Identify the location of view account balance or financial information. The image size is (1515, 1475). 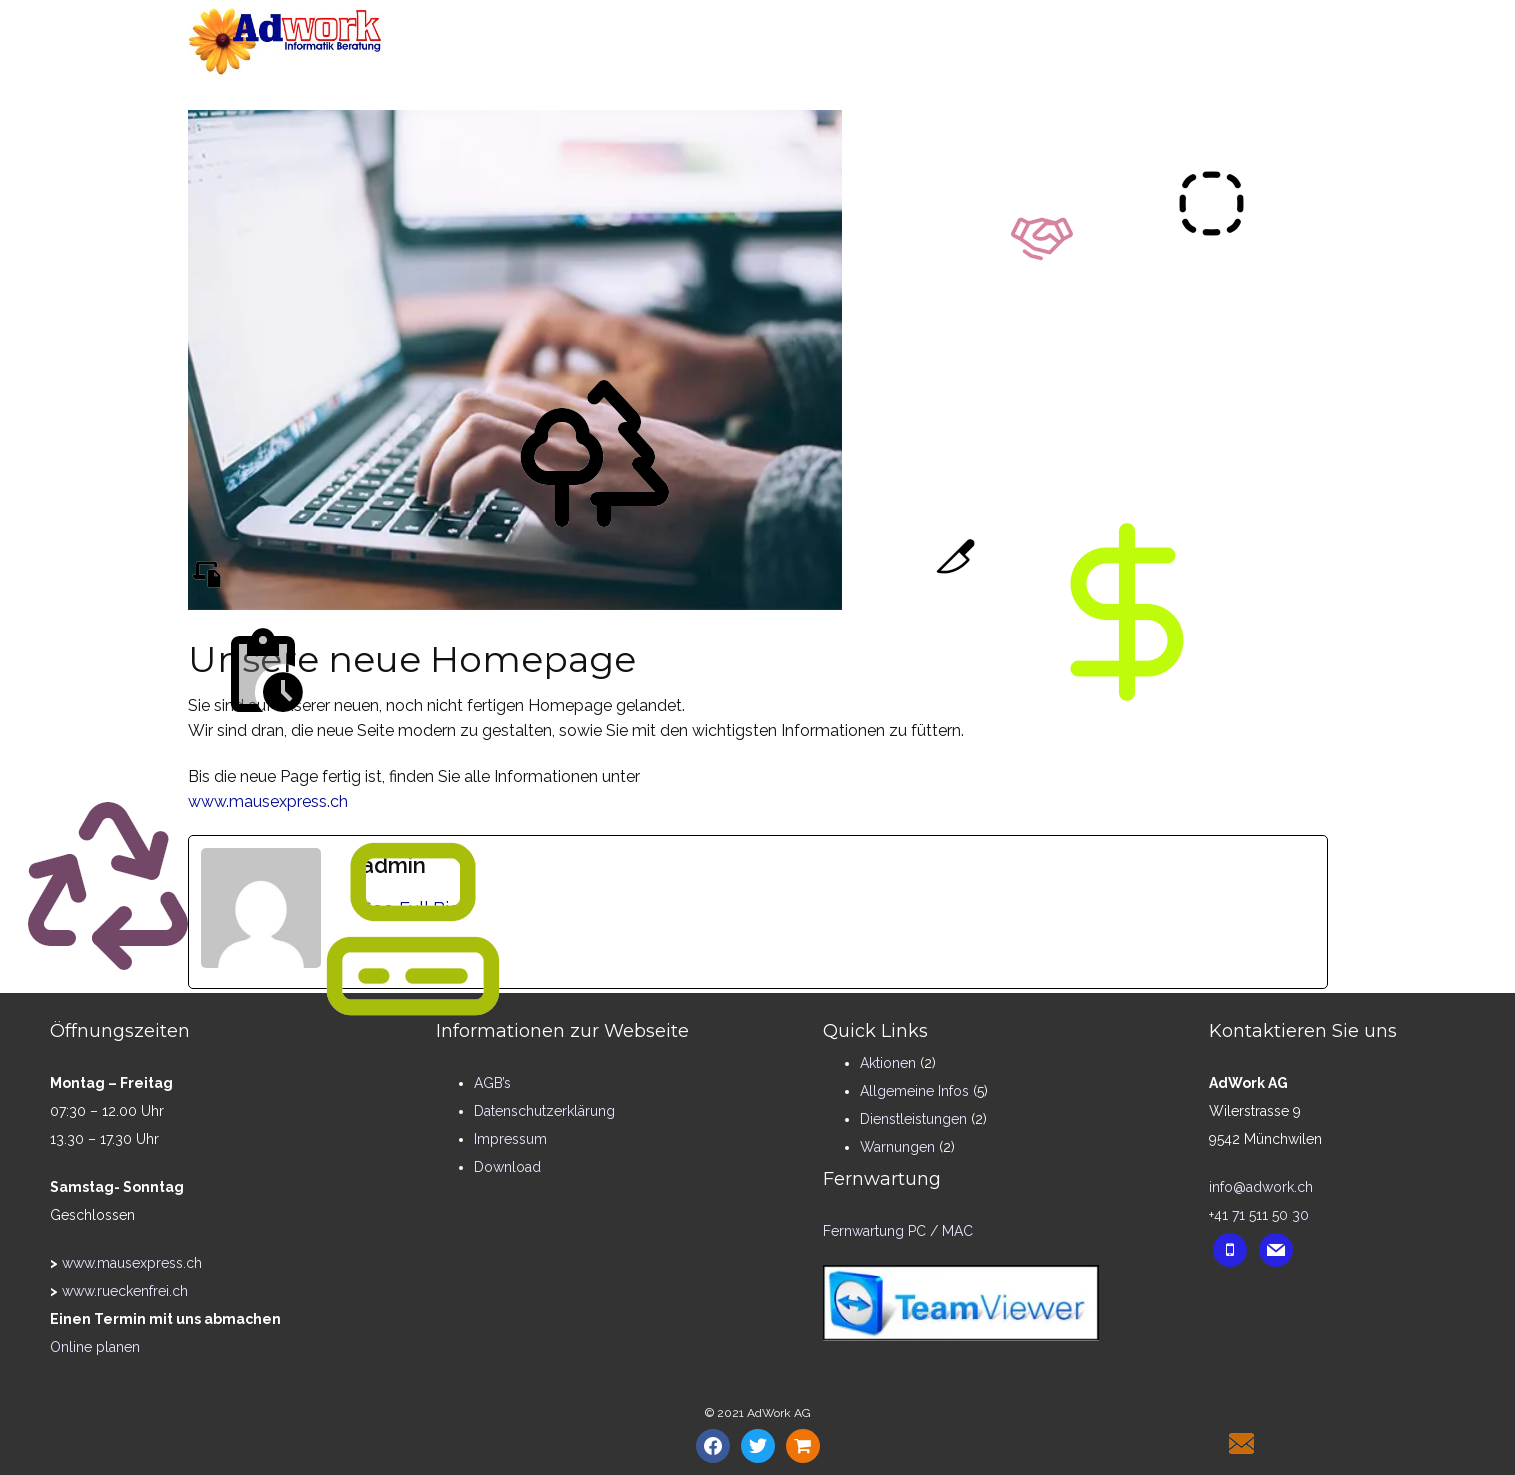
(1127, 612).